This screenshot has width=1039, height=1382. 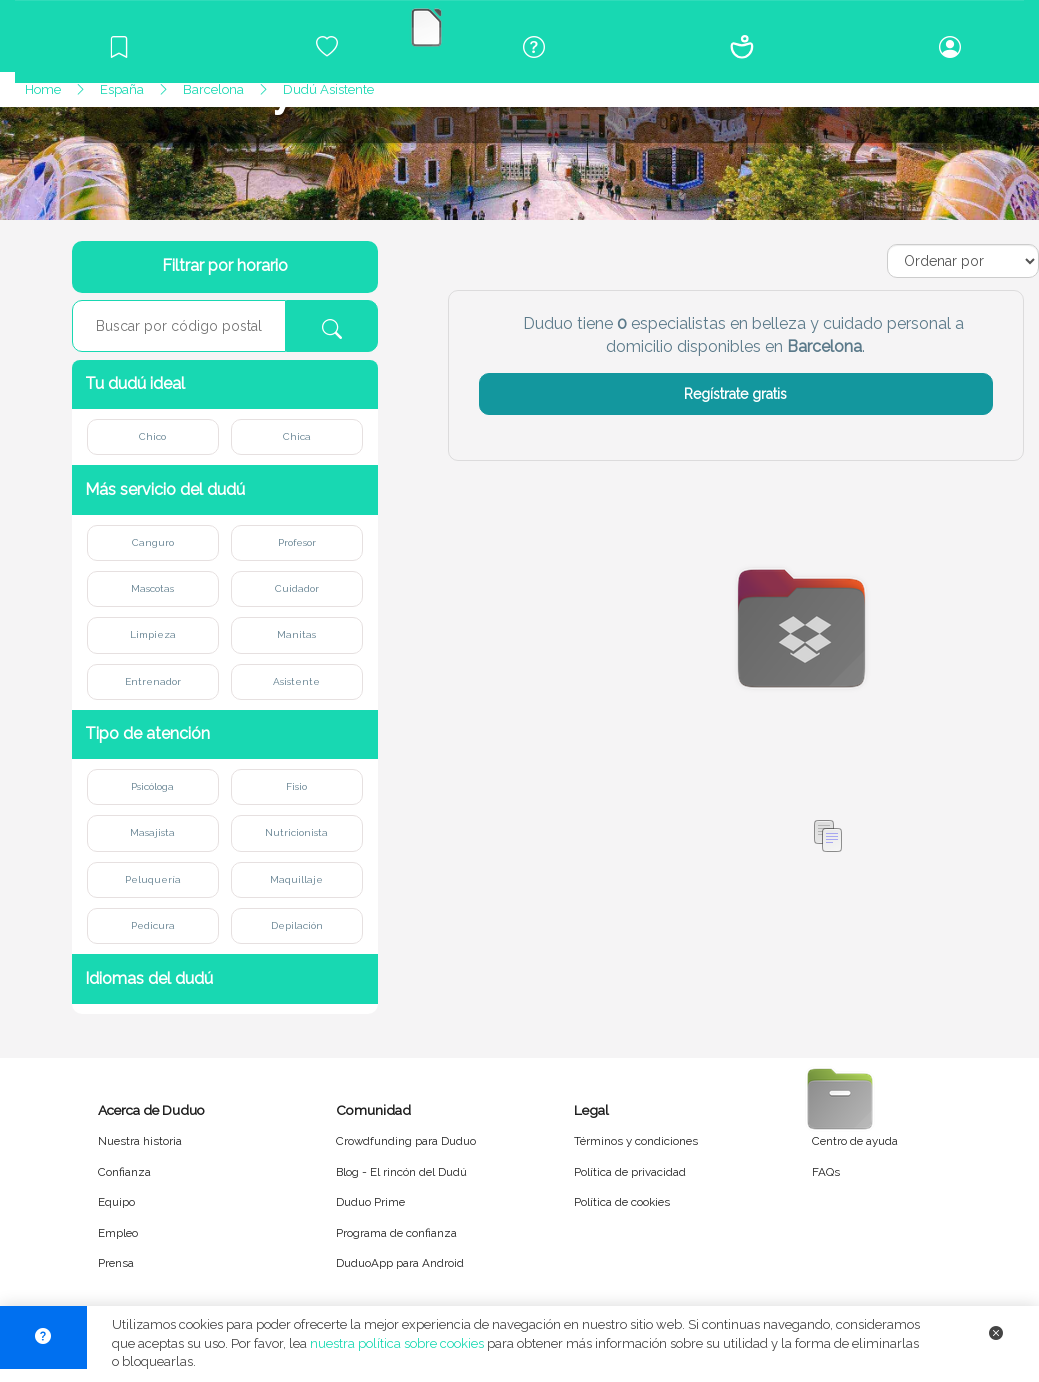 What do you see at coordinates (828, 836) in the screenshot?
I see `copy selected content to clipboard` at bounding box center [828, 836].